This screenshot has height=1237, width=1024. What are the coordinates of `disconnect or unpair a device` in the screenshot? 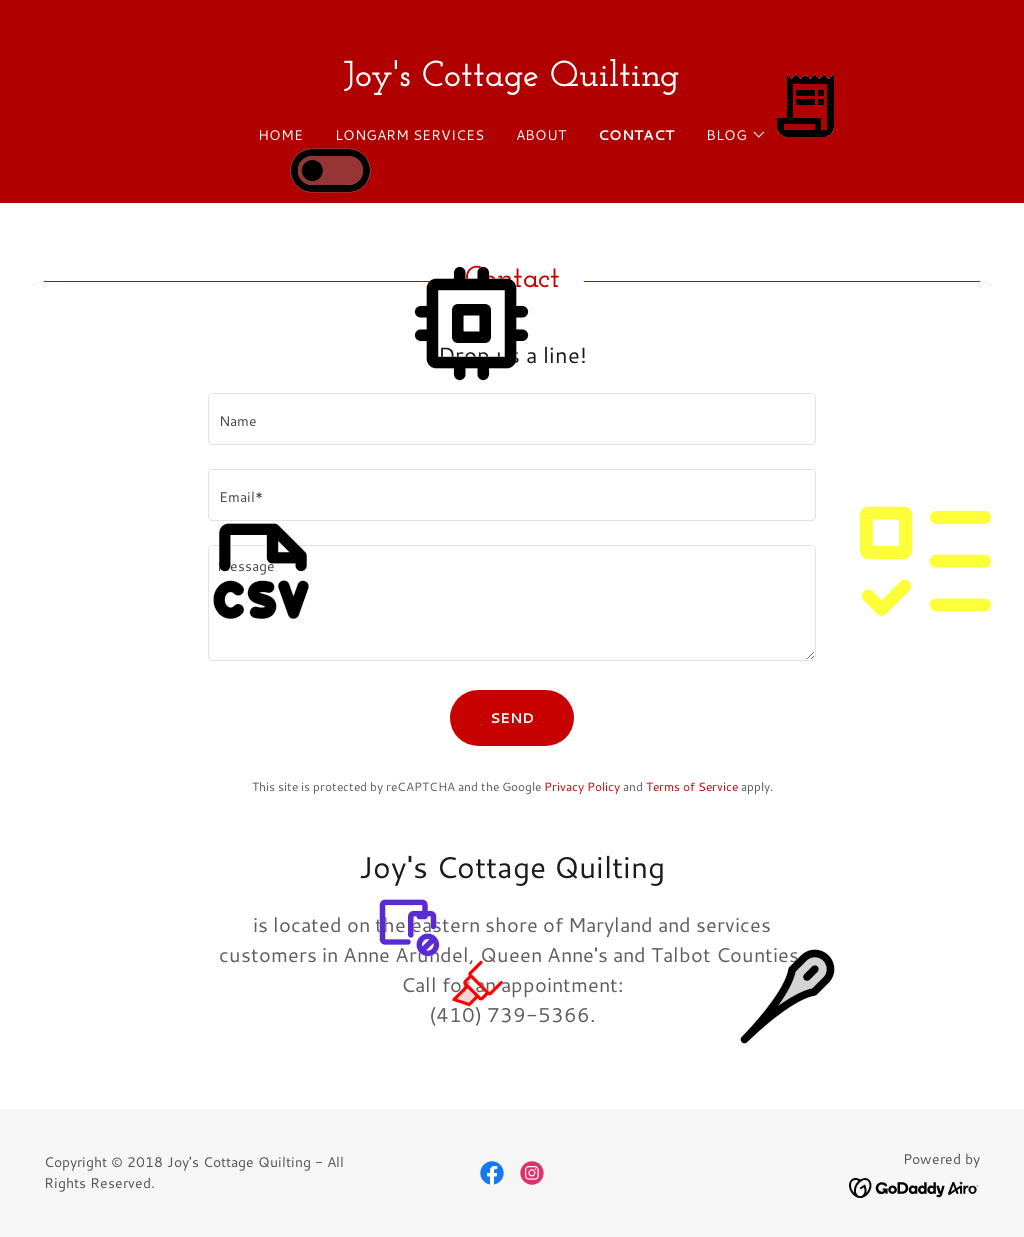 It's located at (408, 925).